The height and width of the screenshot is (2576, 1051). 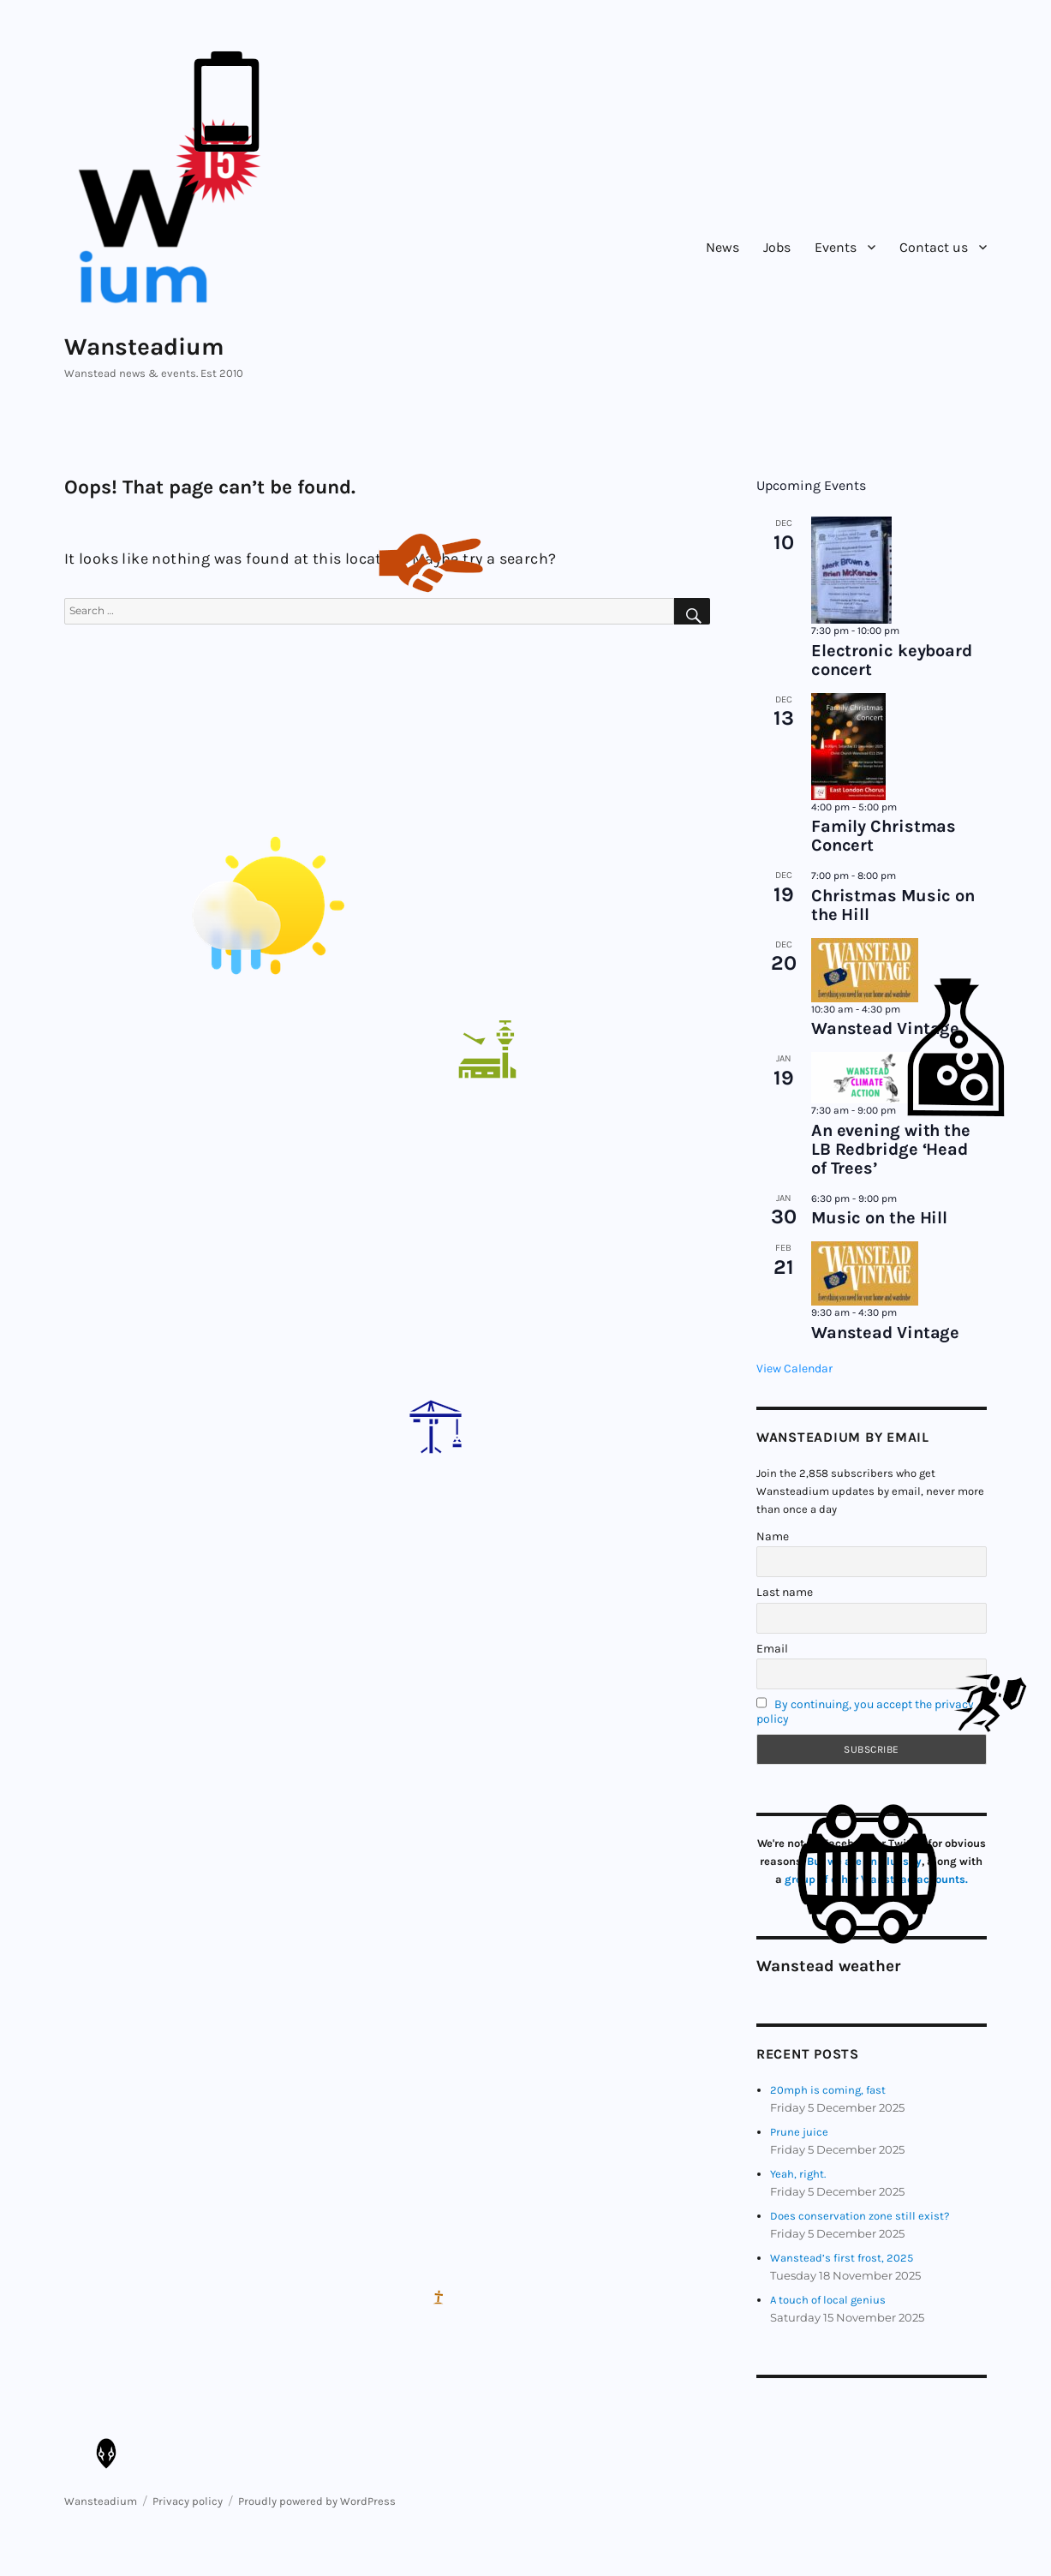 What do you see at coordinates (960, 1047) in the screenshot?
I see `access alchemy or potion crafting` at bounding box center [960, 1047].